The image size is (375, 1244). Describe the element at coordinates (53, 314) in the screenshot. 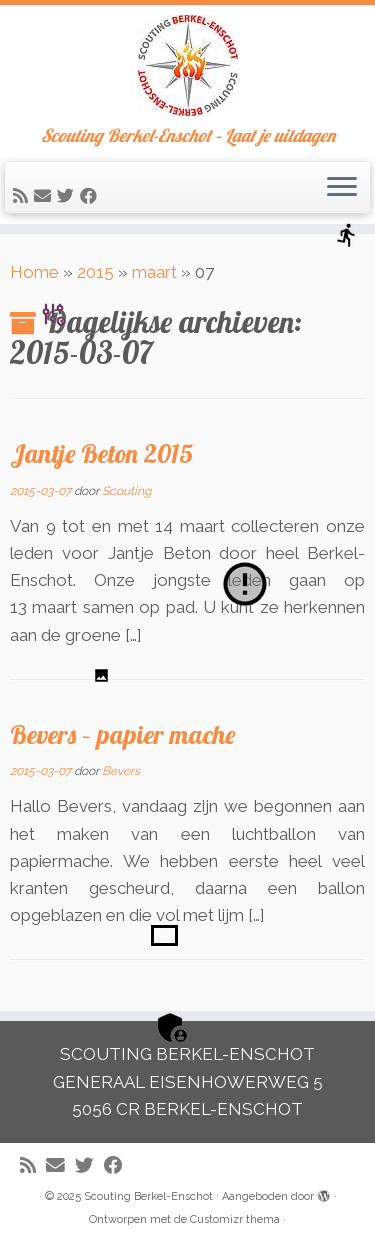

I see `pin or save current filter settings` at that location.